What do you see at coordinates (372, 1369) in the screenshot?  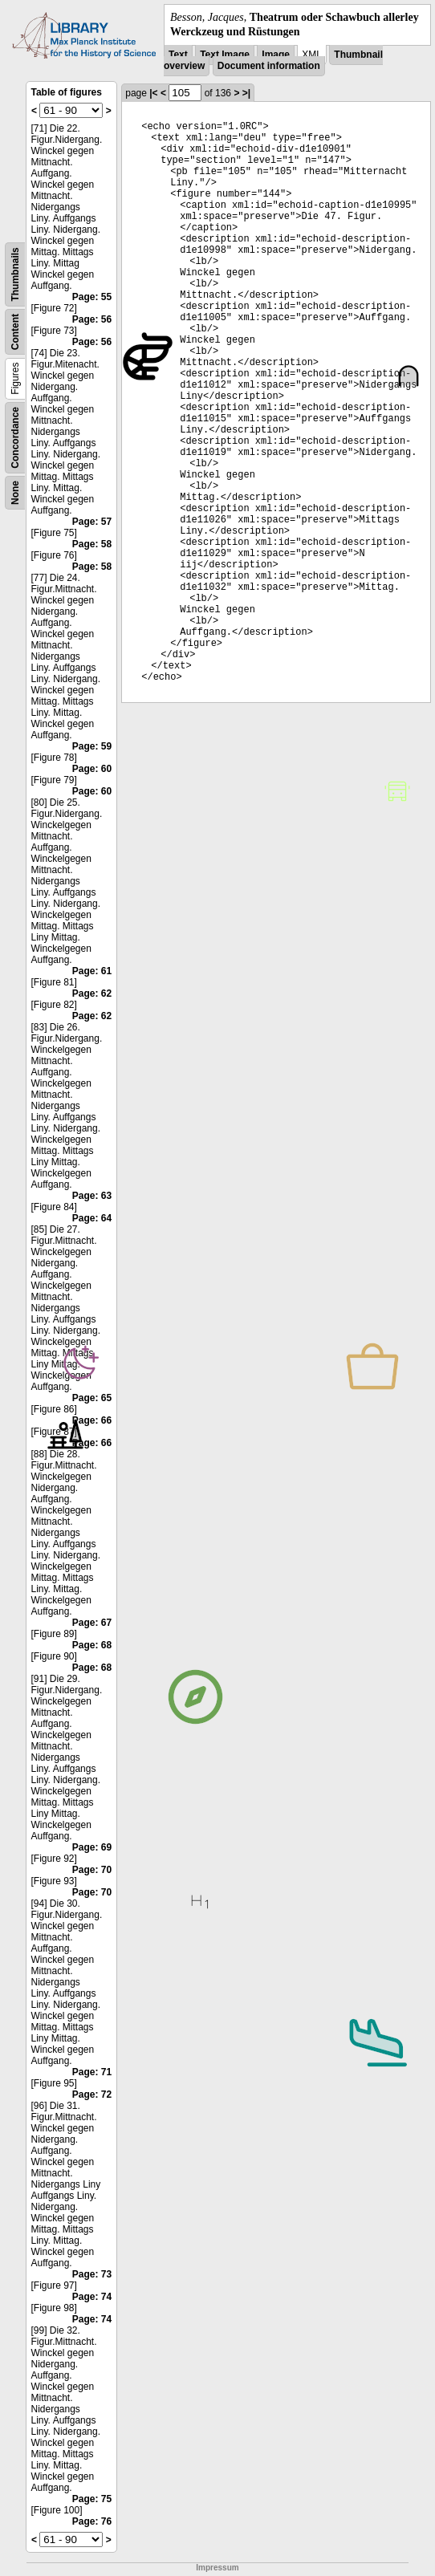 I see `view your shopping bag` at bounding box center [372, 1369].